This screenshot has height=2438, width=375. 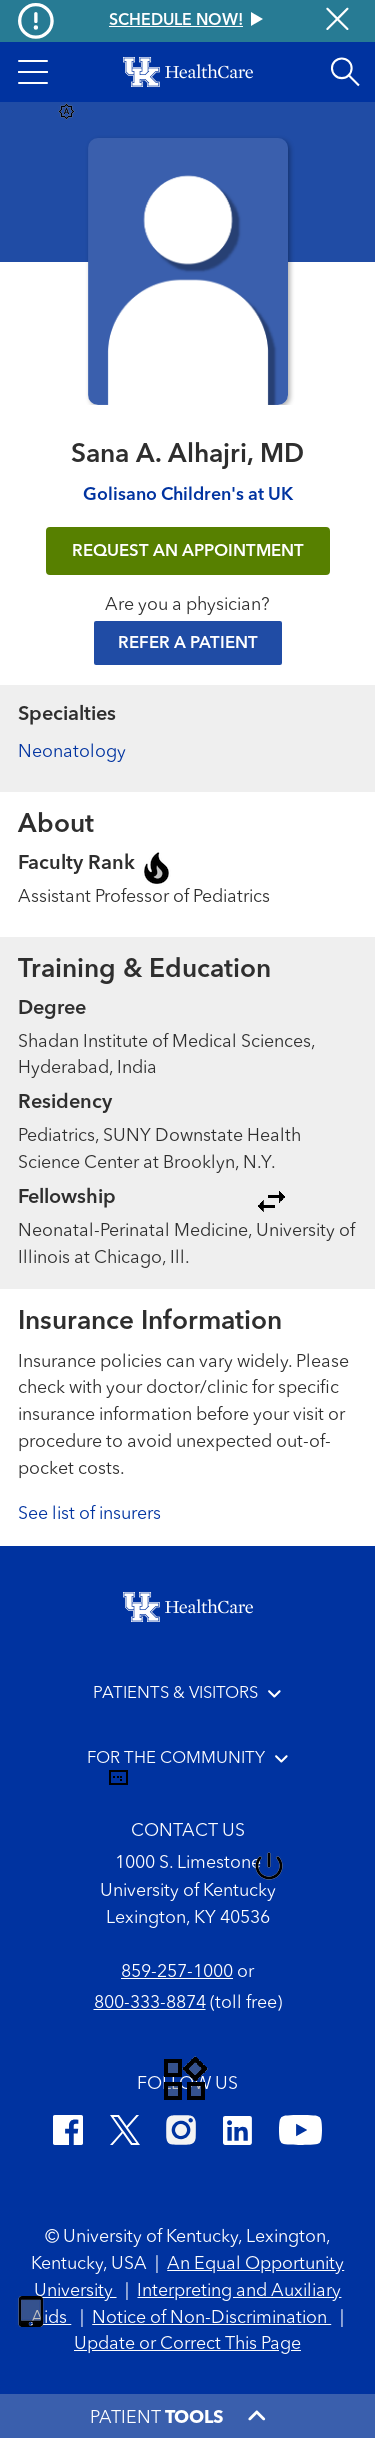 I want to click on locate nearby fire stations, so click(x=156, y=868).